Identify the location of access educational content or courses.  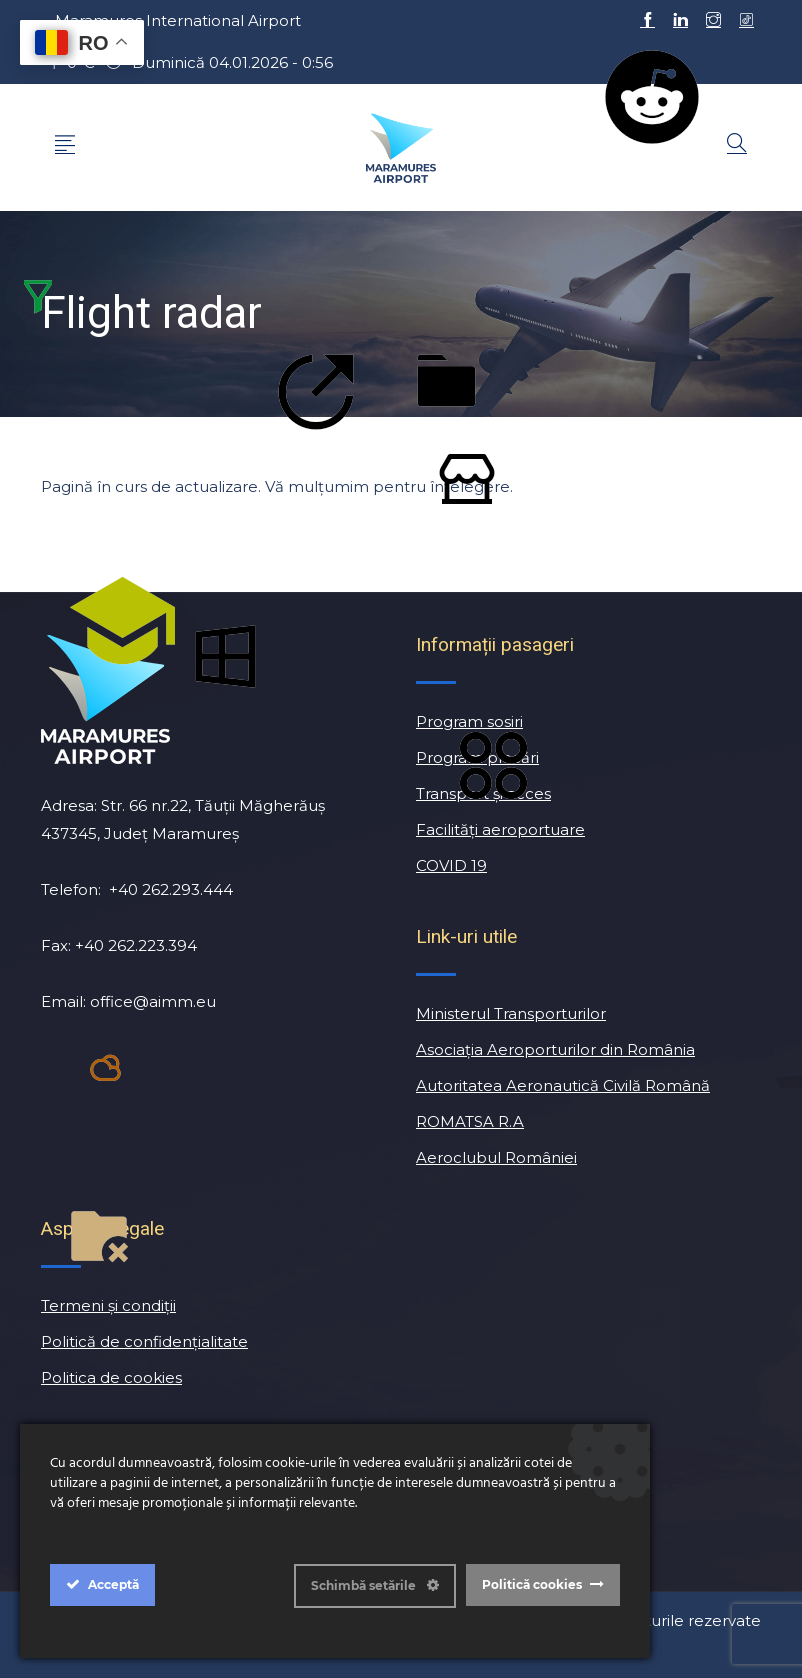
(122, 620).